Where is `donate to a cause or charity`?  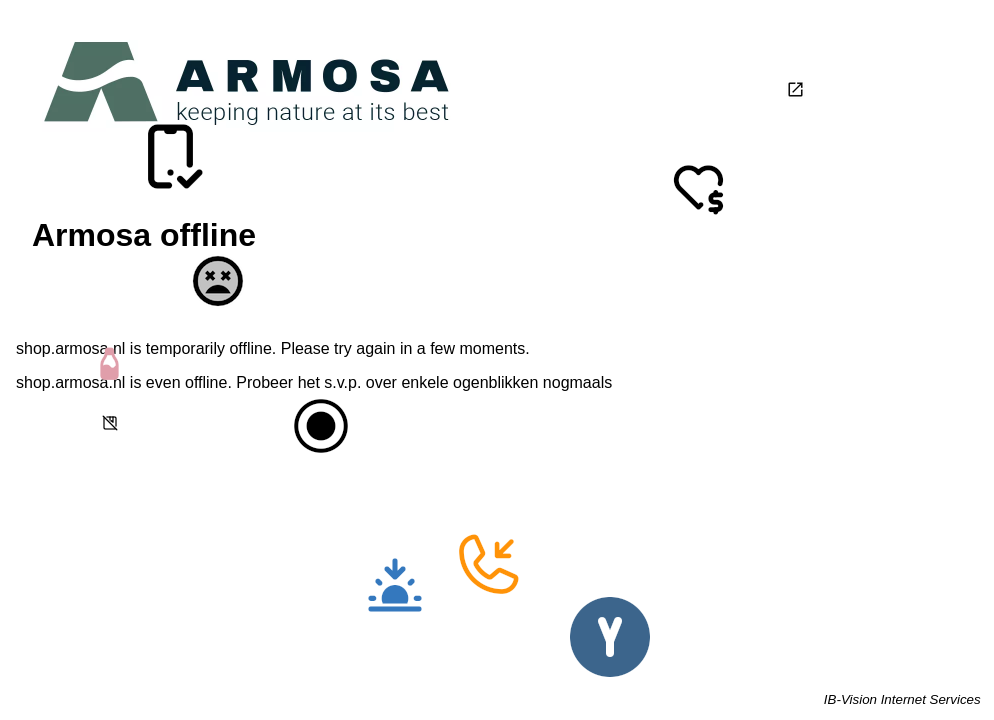 donate to a cause or charity is located at coordinates (698, 187).